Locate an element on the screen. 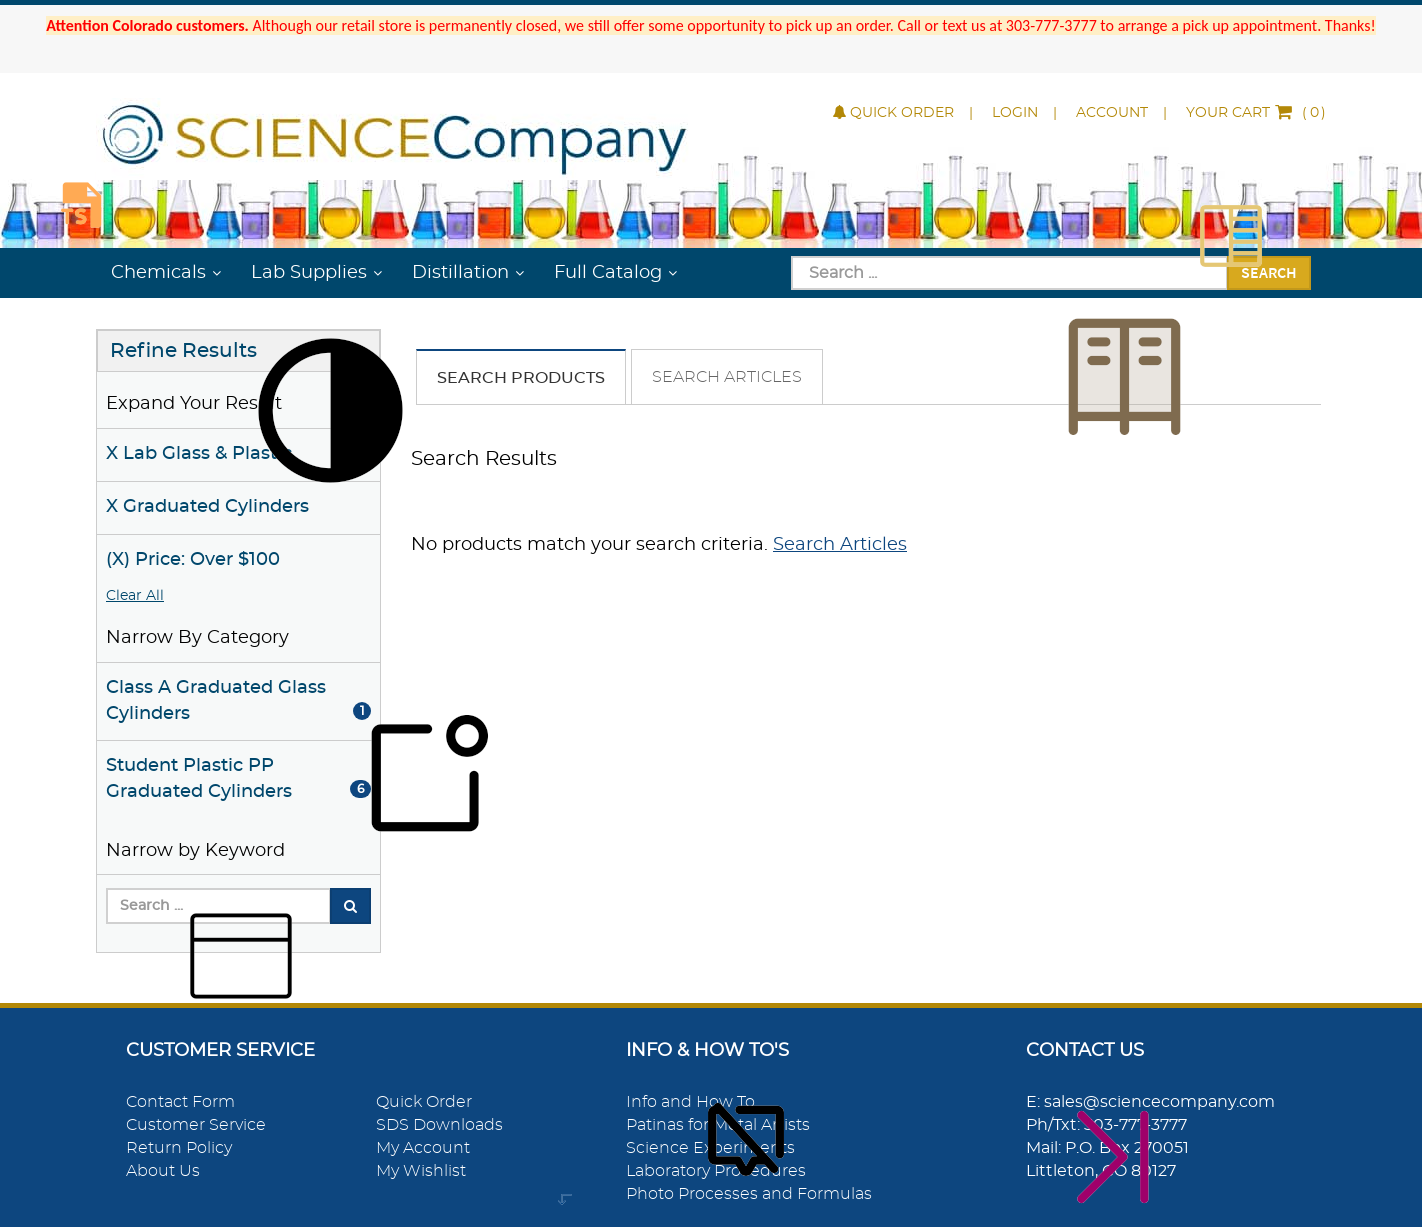  typescript file indicator is located at coordinates (82, 205).